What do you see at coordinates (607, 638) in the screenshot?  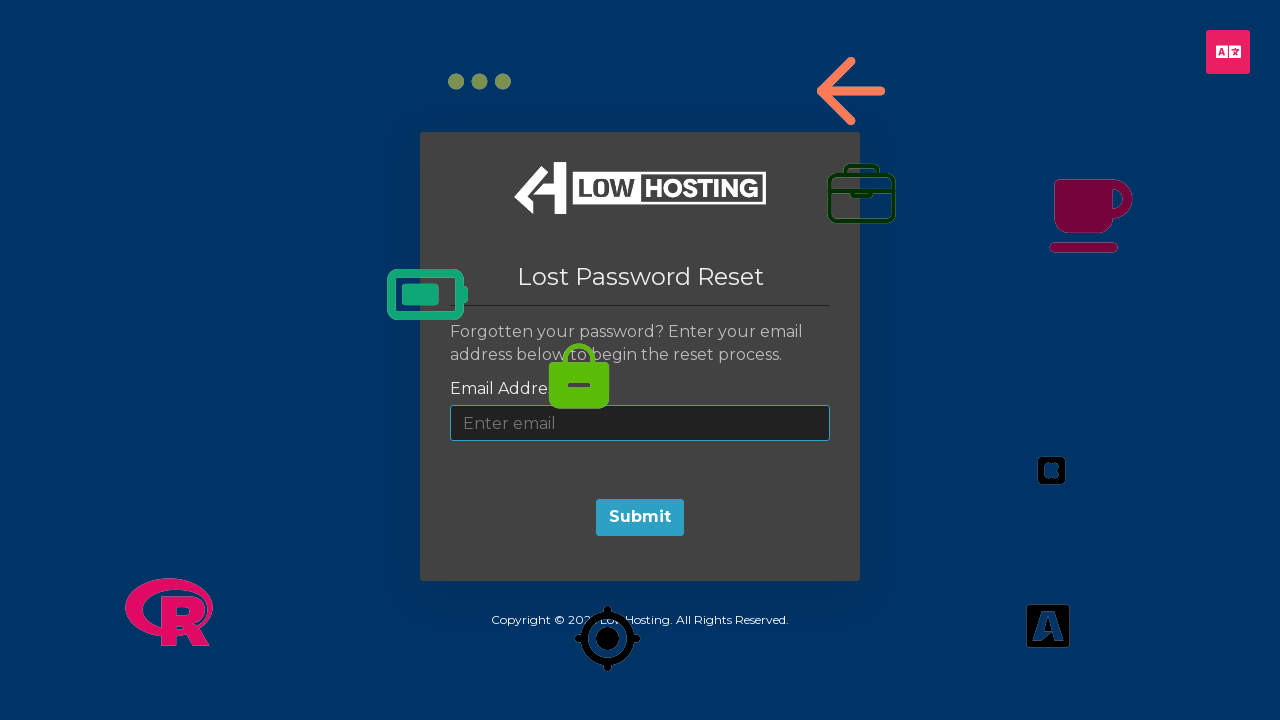 I see `view current location` at bounding box center [607, 638].